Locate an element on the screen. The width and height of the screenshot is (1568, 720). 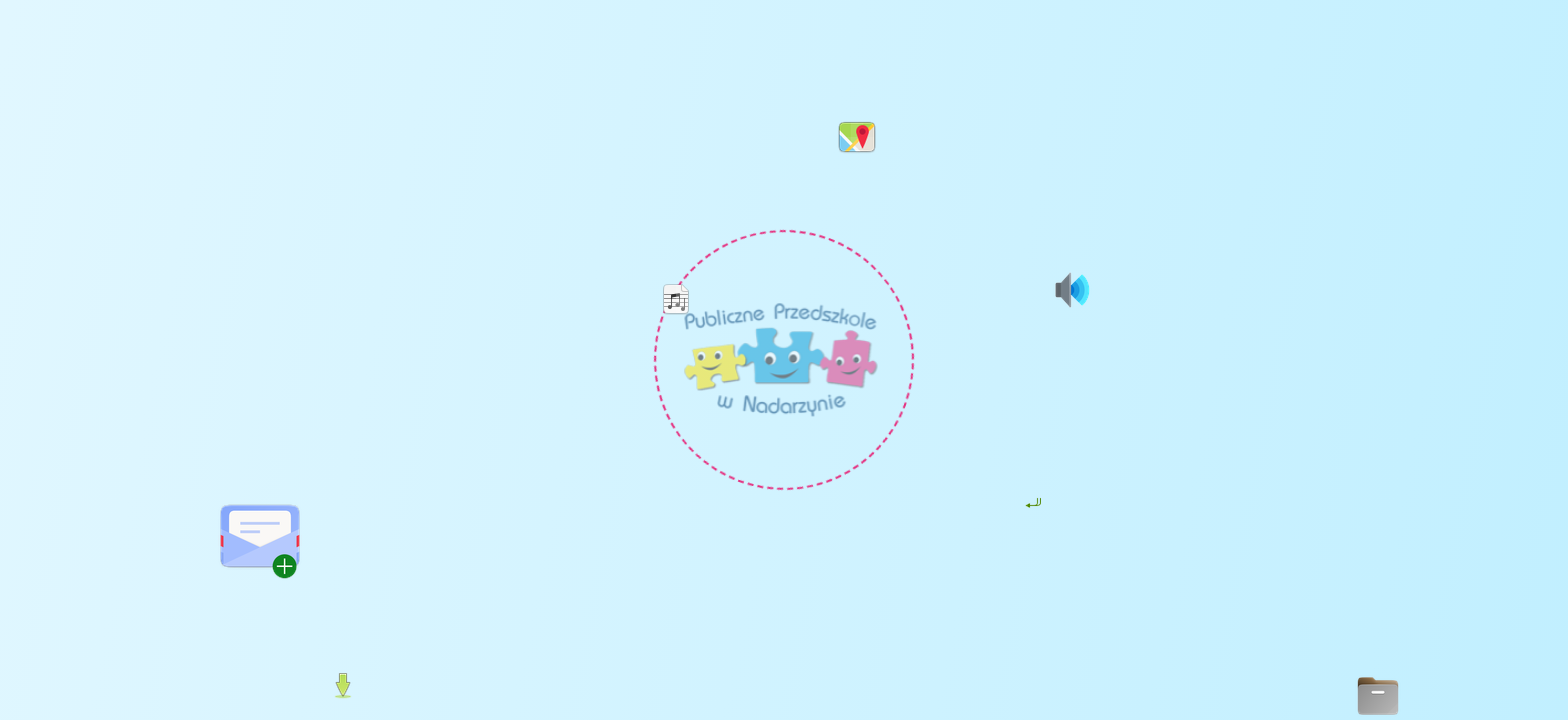
open gnome maps application is located at coordinates (857, 137).